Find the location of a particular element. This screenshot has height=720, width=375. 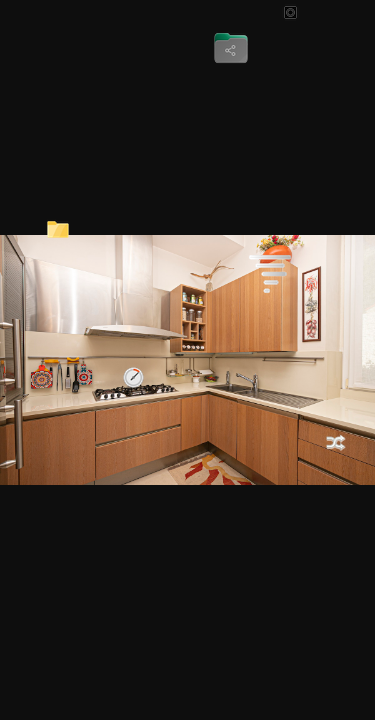

access your public shared folder is located at coordinates (231, 48).